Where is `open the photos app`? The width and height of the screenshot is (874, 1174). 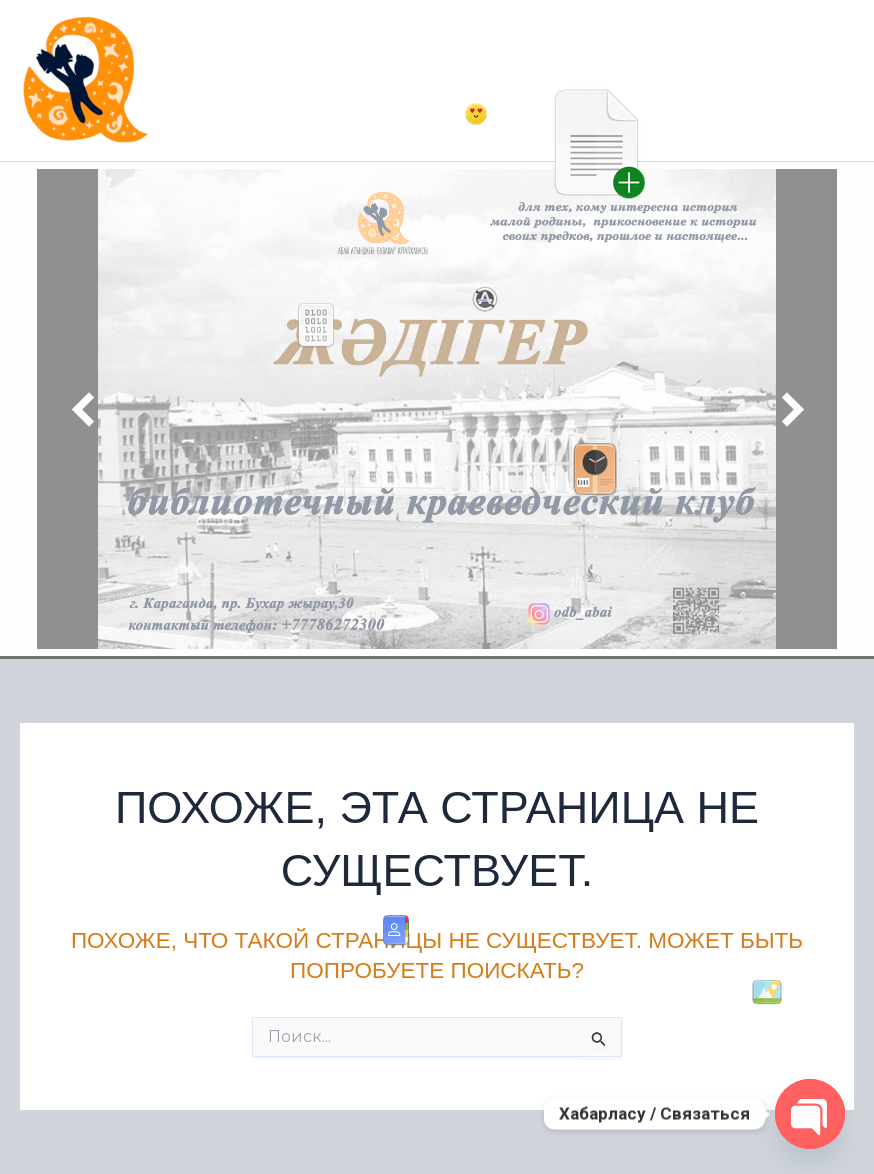 open the photos app is located at coordinates (767, 992).